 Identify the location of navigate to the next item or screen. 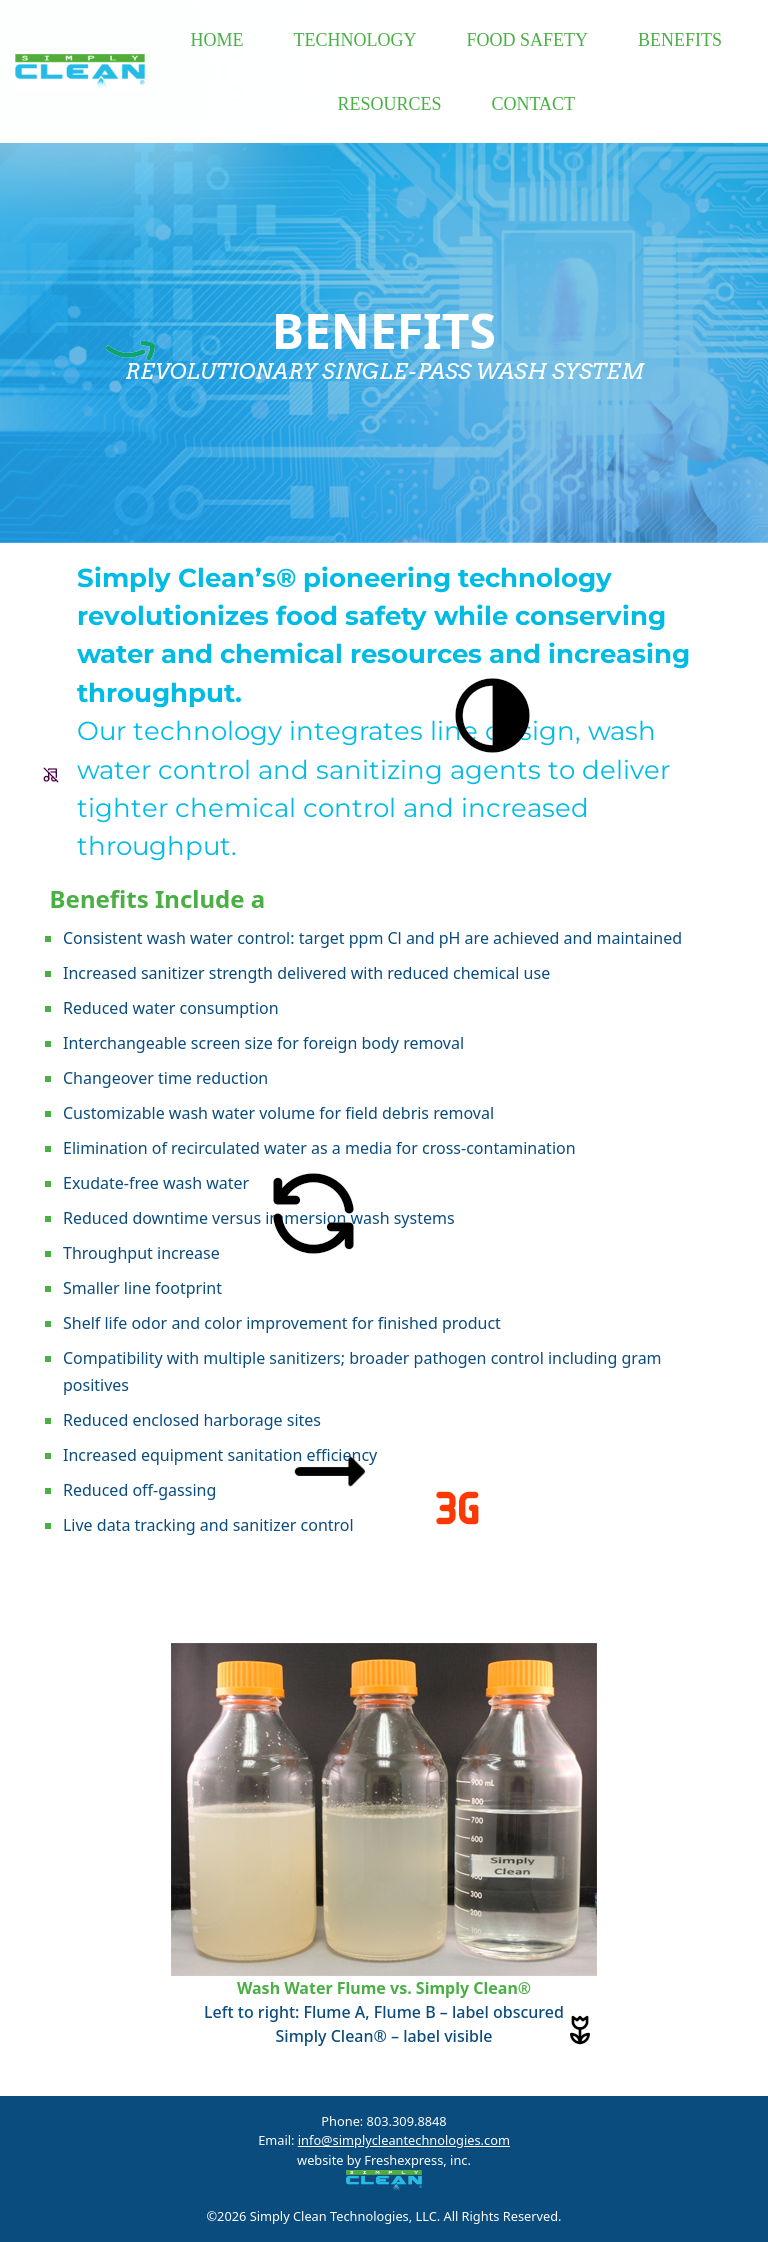
(330, 1471).